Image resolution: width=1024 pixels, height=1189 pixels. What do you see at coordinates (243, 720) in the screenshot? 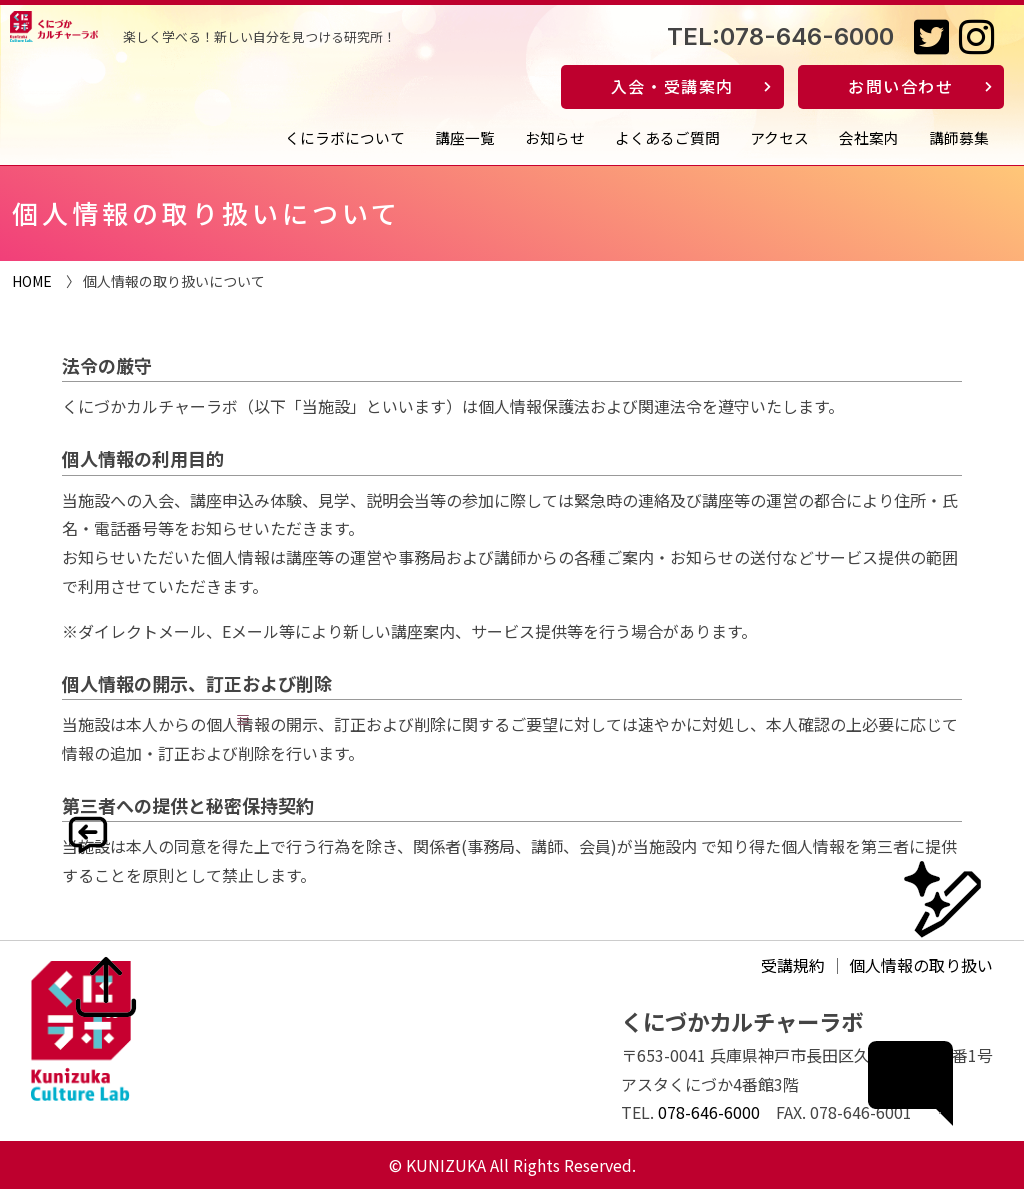
I see `open navigation menu` at bounding box center [243, 720].